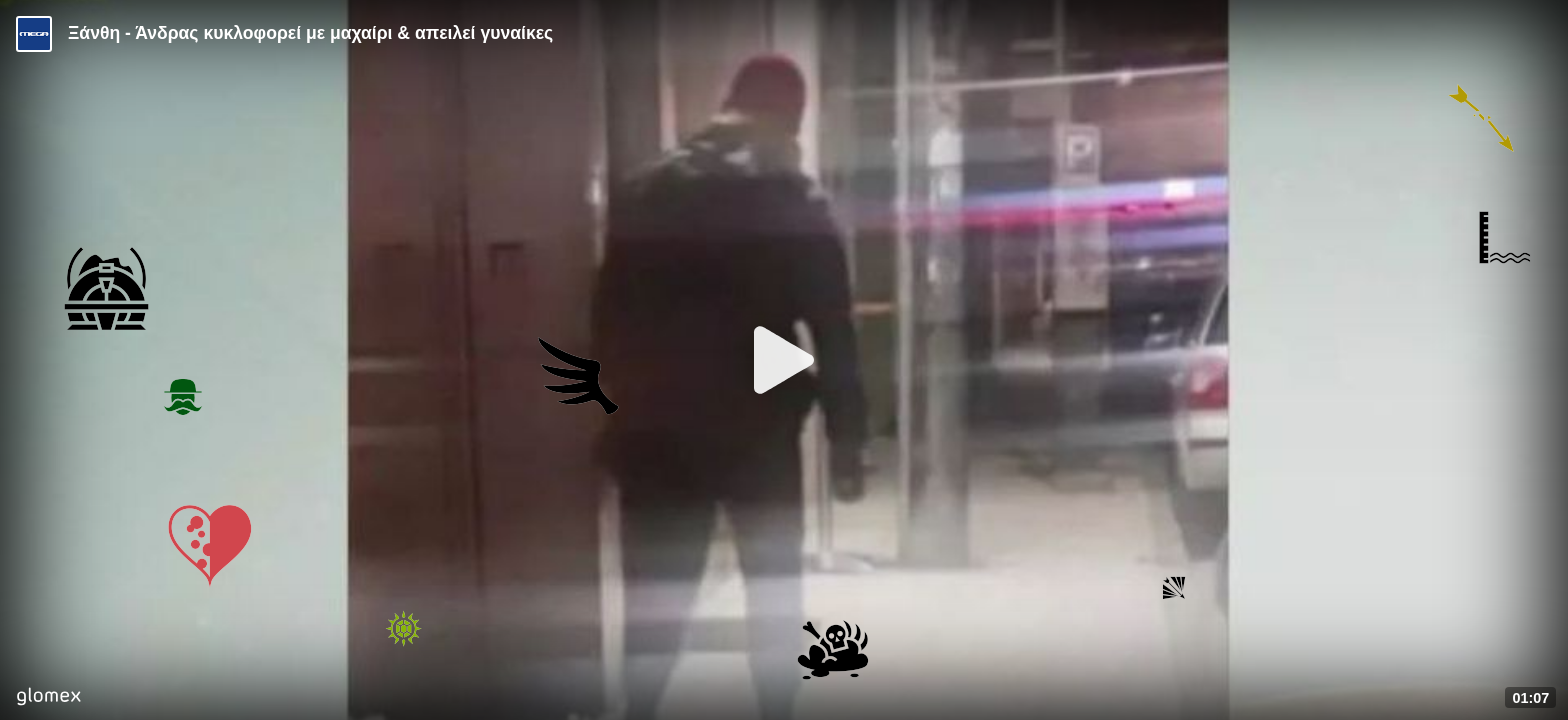 The image size is (1568, 720). Describe the element at coordinates (1481, 118) in the screenshot. I see `indicates a broken or failed connection` at that location.